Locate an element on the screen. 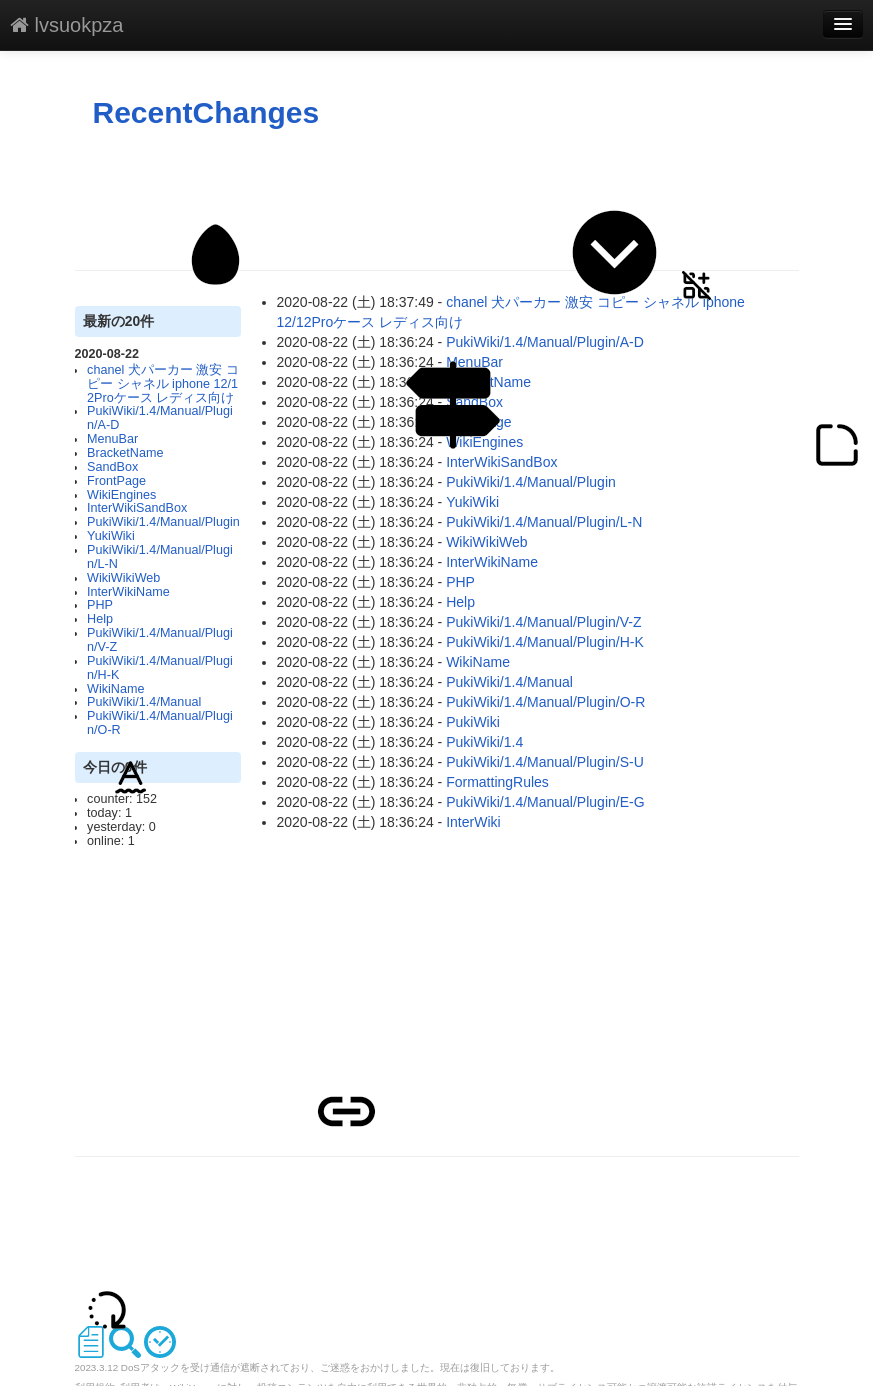  enable spell check or text correction is located at coordinates (130, 776).